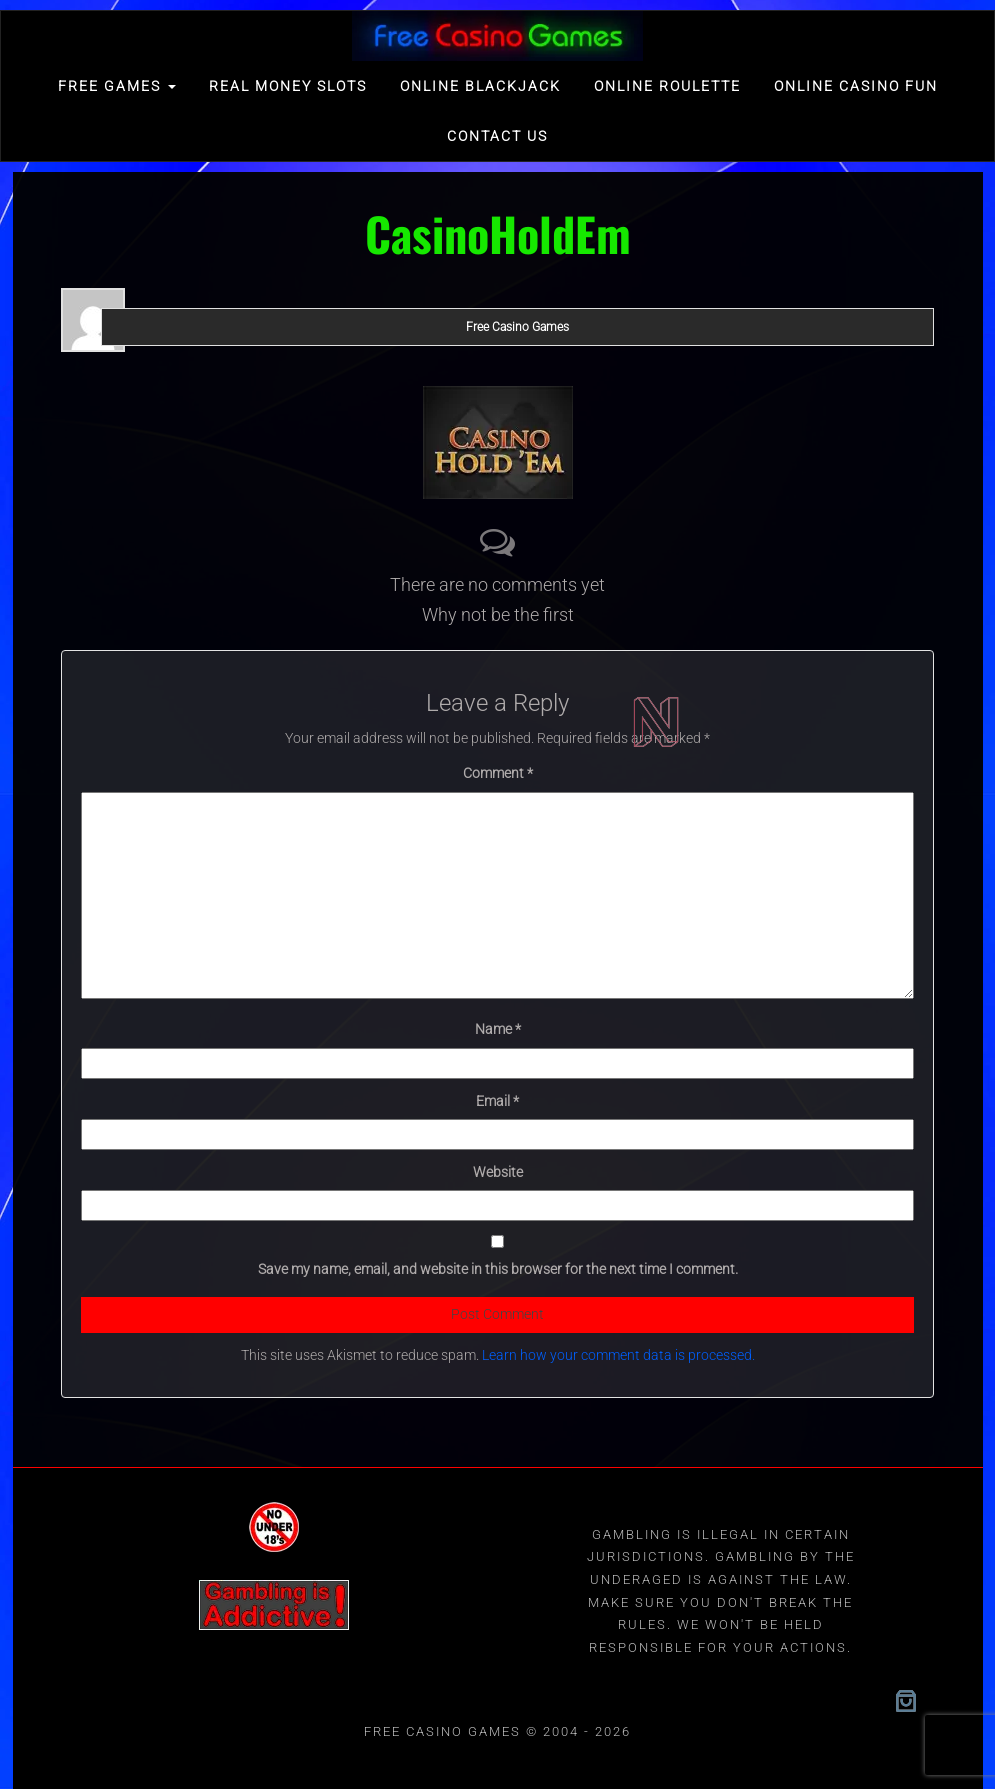 The height and width of the screenshot is (1789, 995). Describe the element at coordinates (906, 1701) in the screenshot. I see `view your shopping bag` at that location.